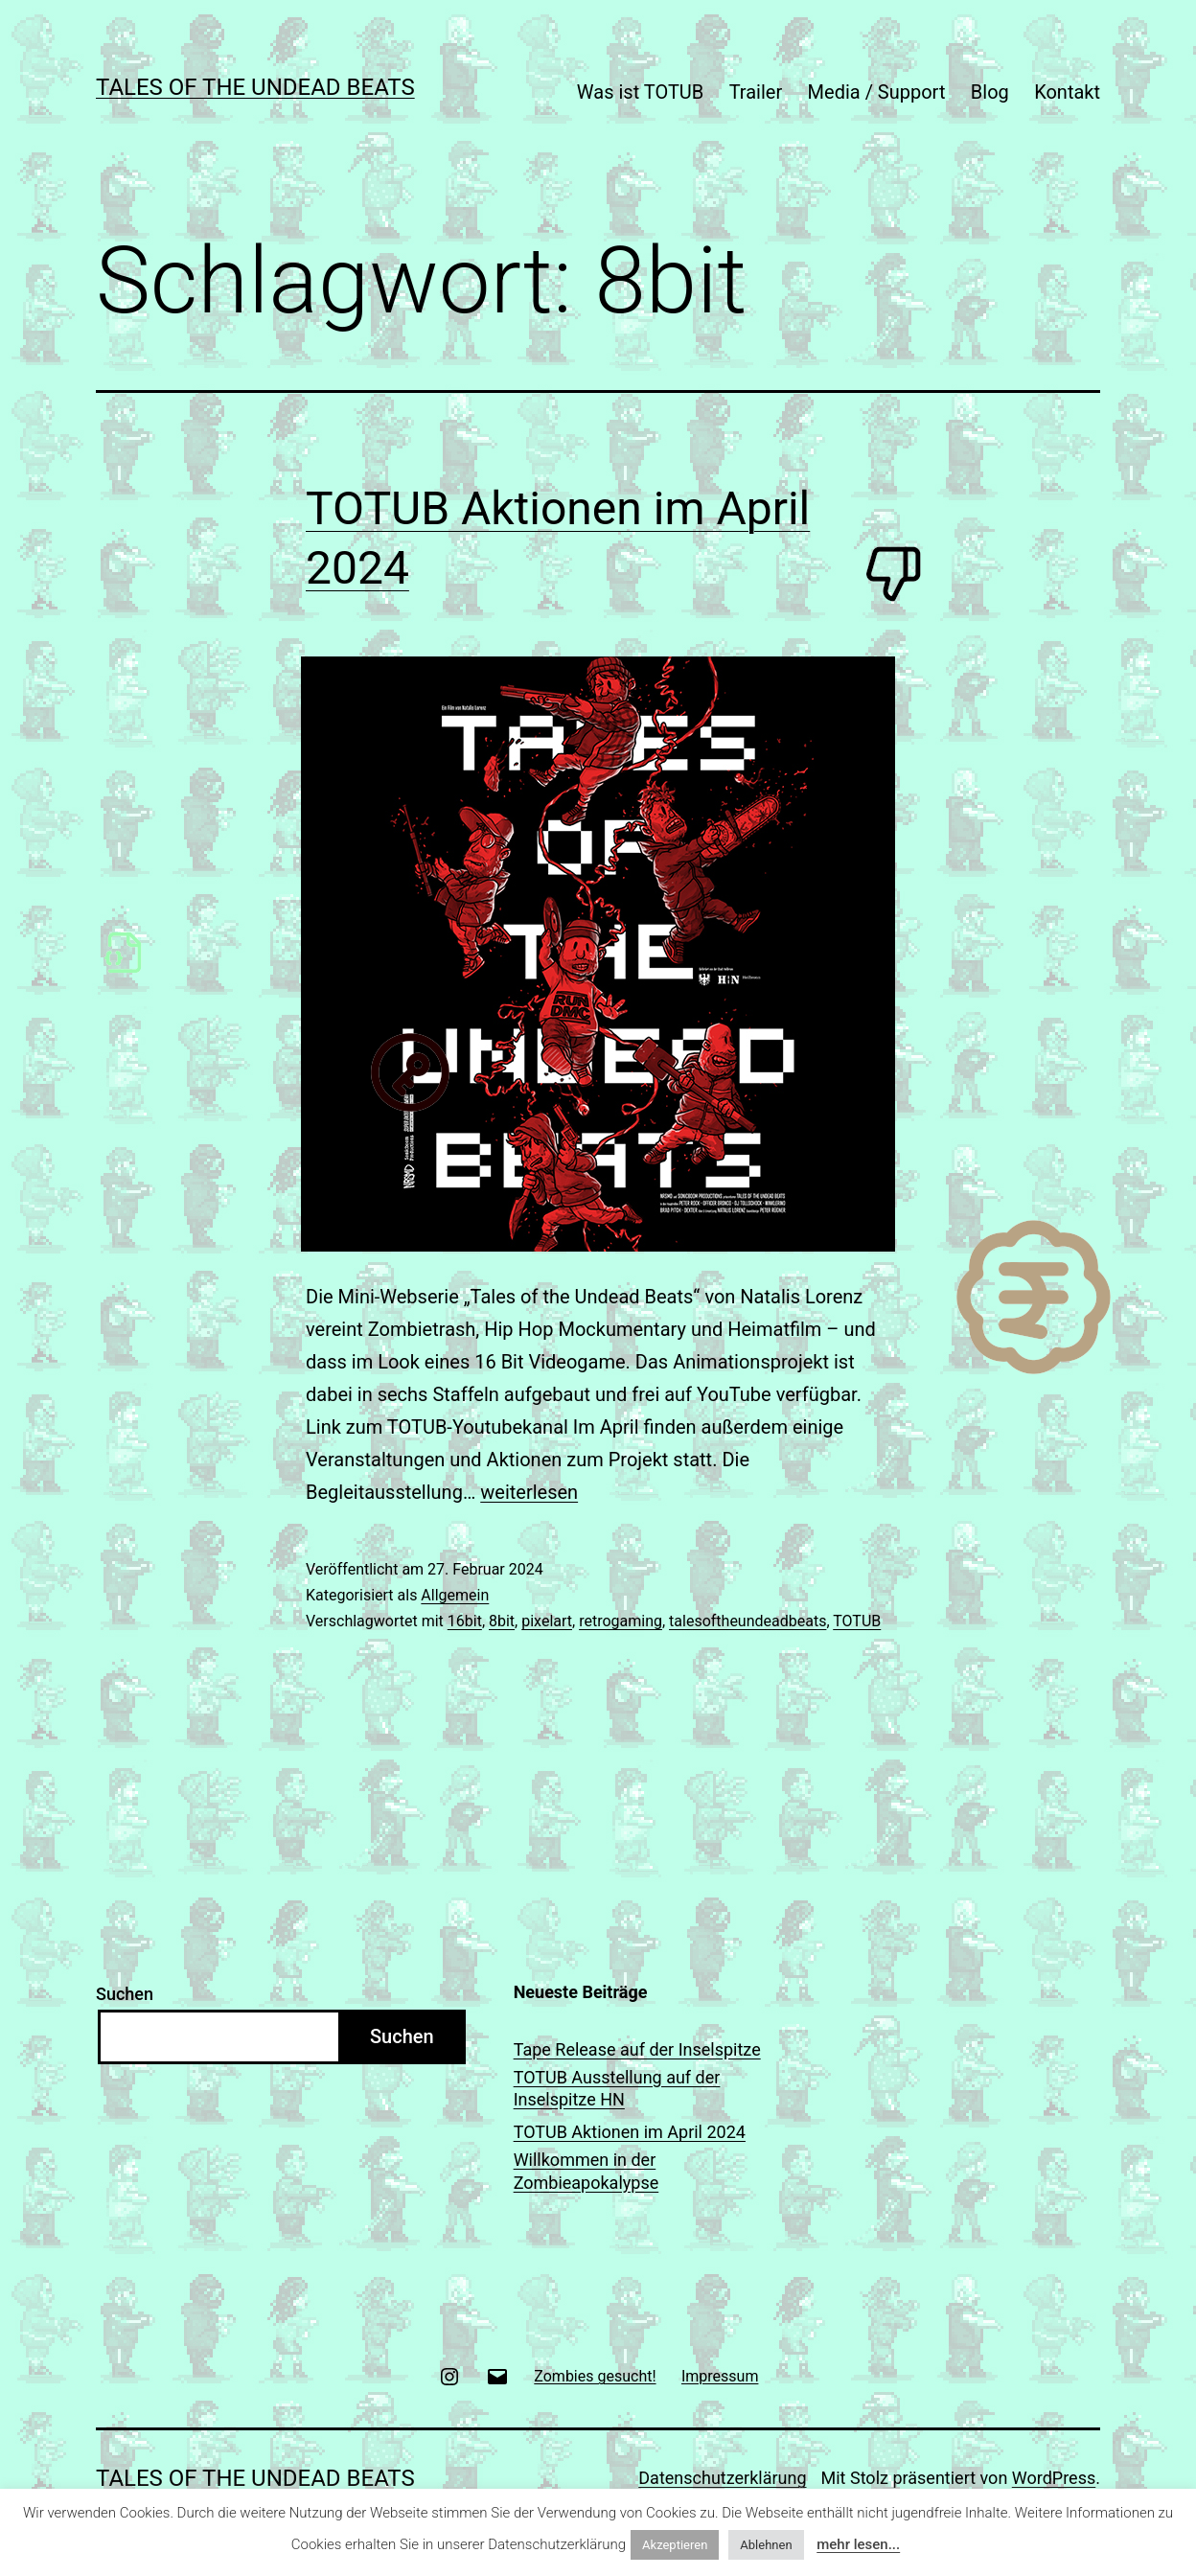  I want to click on dislike or downvote content, so click(893, 574).